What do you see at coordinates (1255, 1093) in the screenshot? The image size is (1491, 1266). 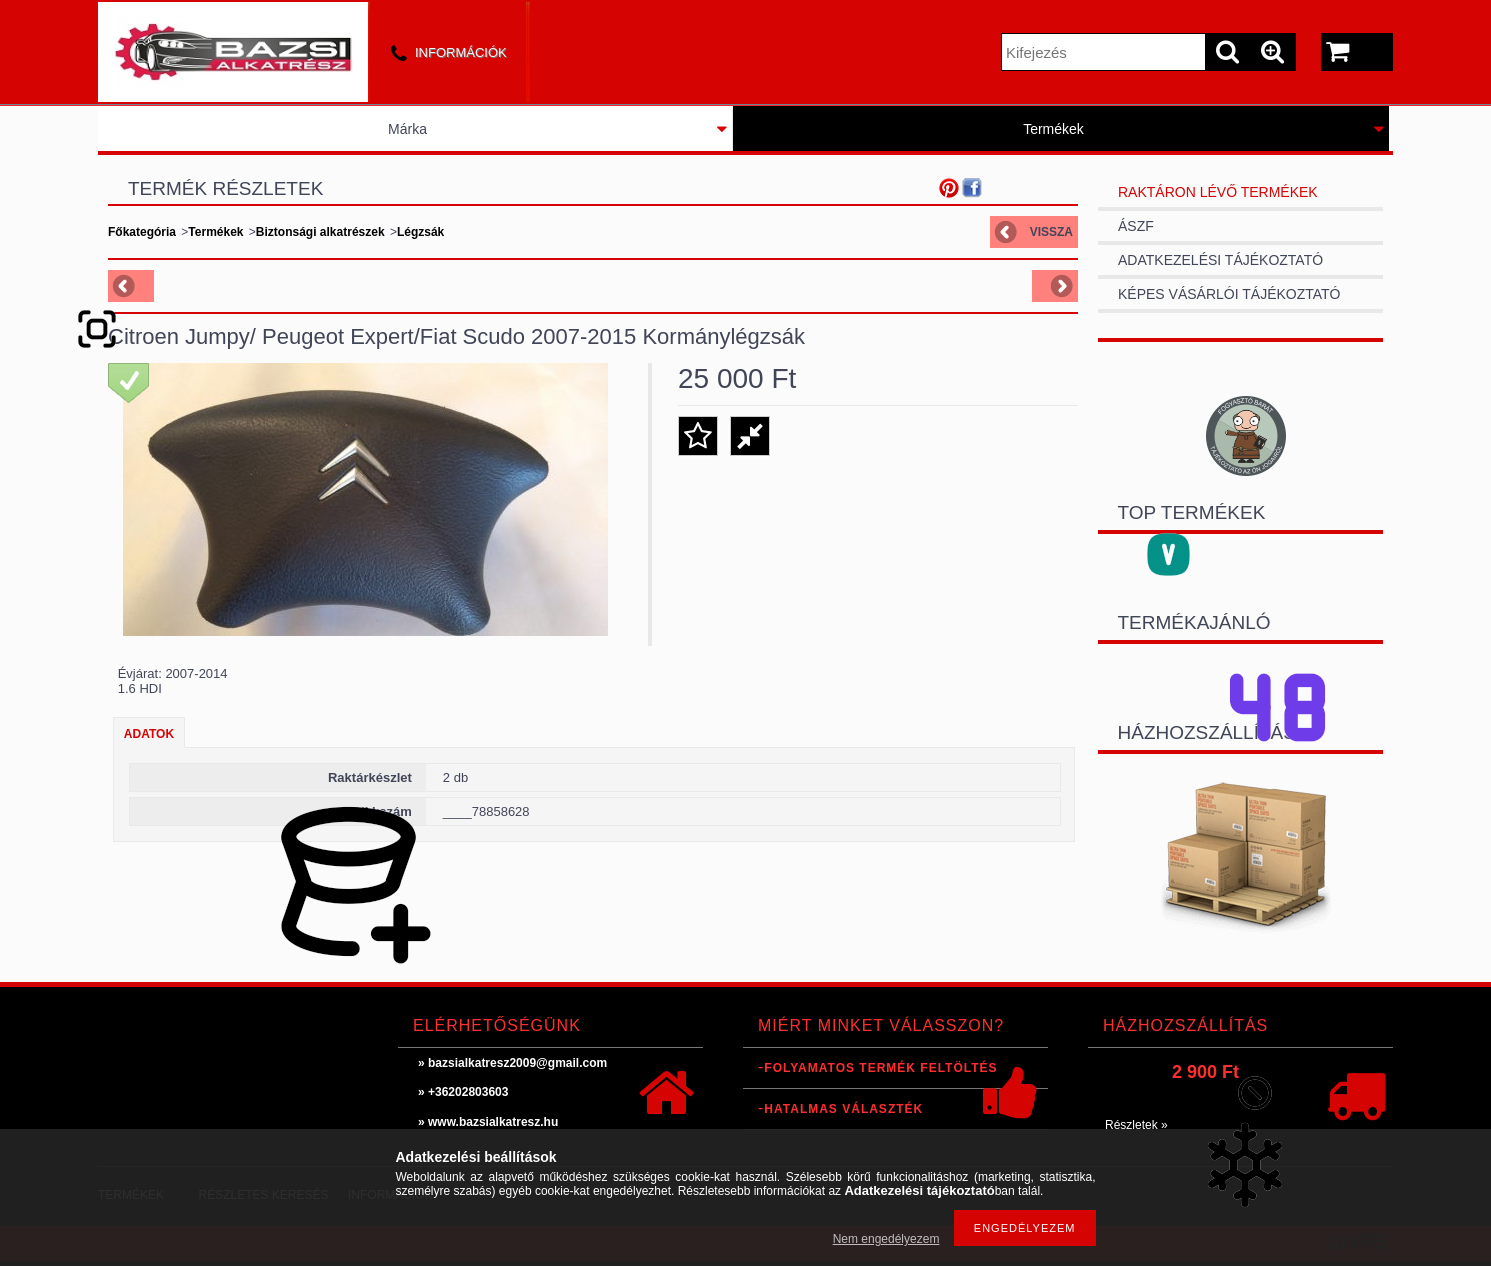 I see `indicates a forbidden or prohibited action` at bounding box center [1255, 1093].